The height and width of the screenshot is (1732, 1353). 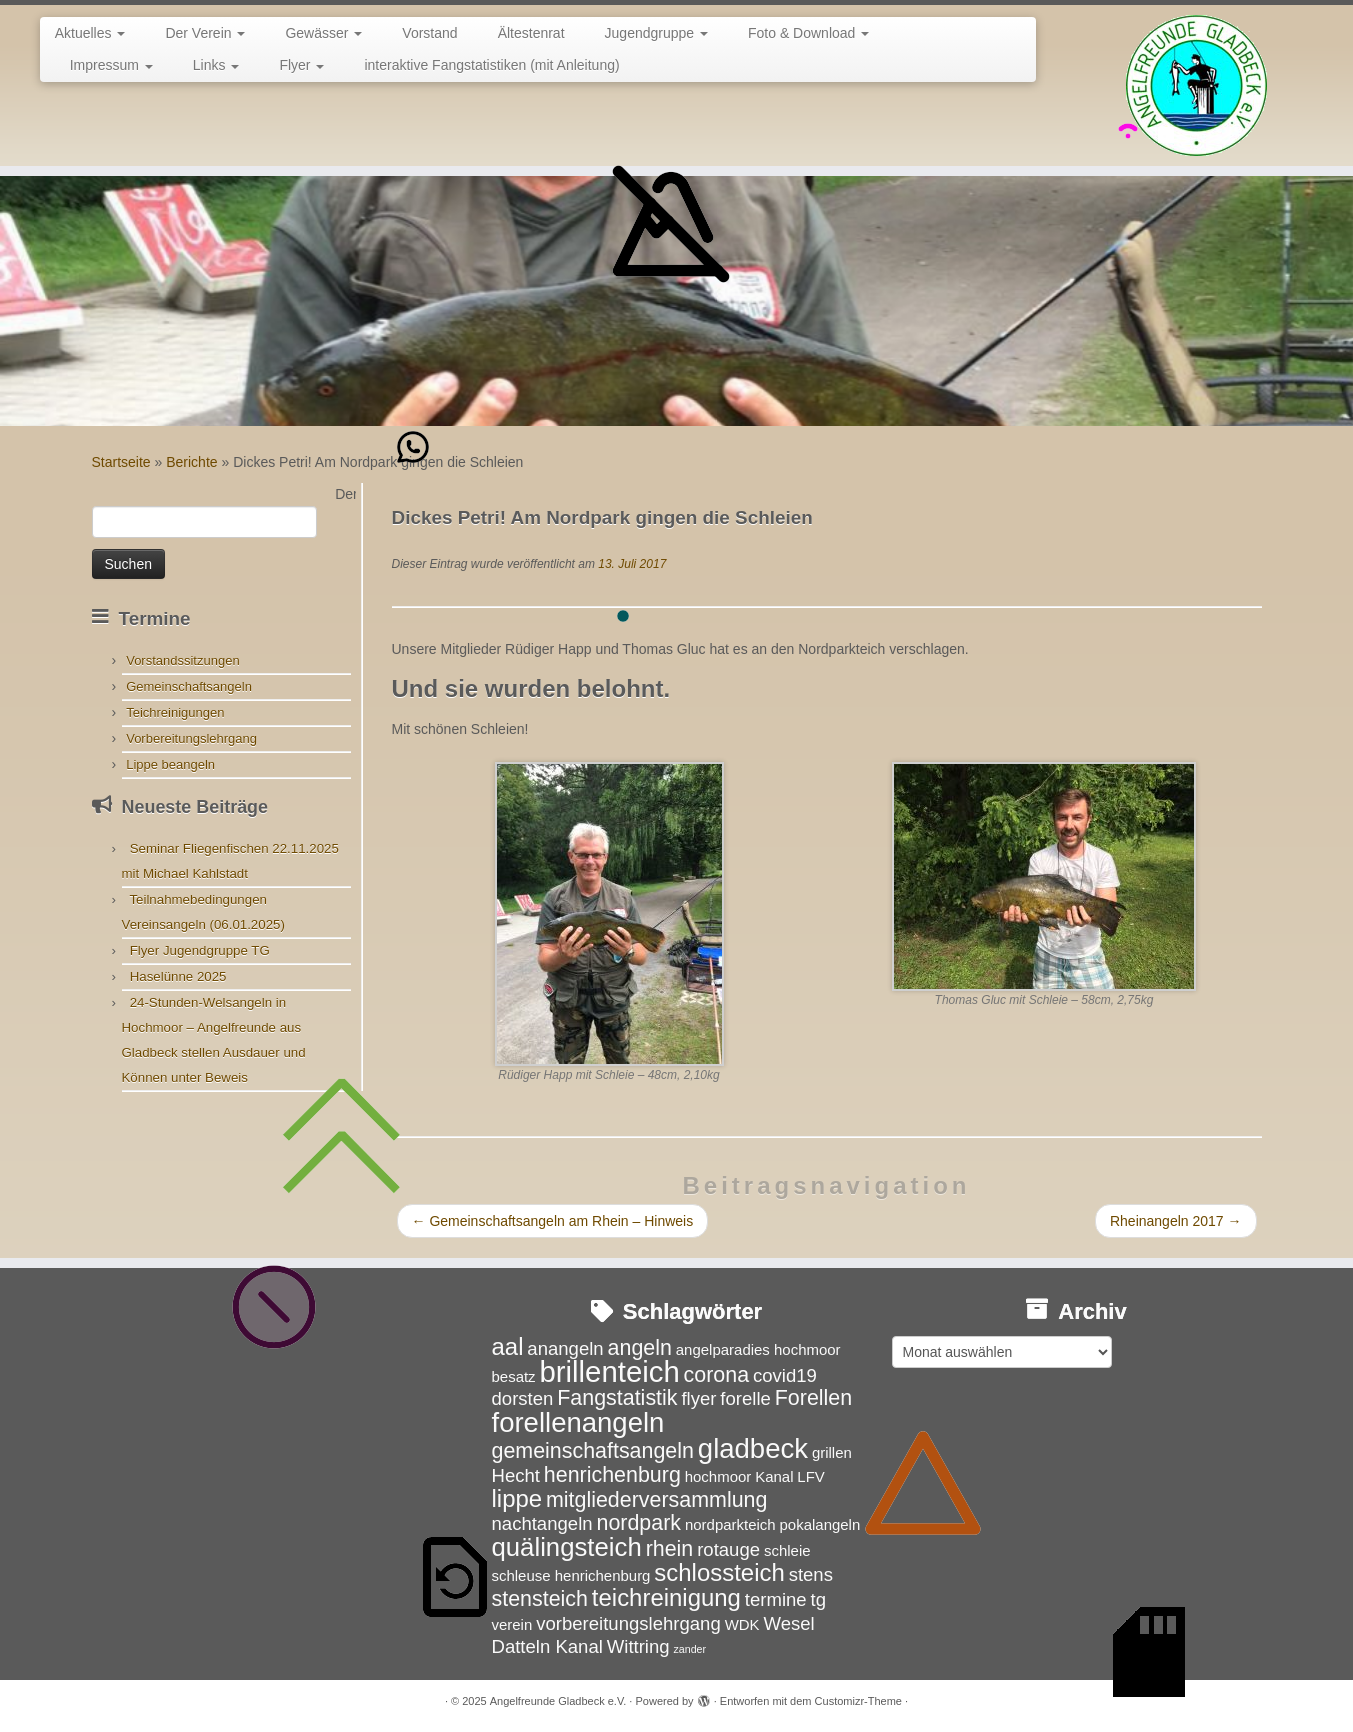 I want to click on indicates a prohibited or restricted action, so click(x=274, y=1307).